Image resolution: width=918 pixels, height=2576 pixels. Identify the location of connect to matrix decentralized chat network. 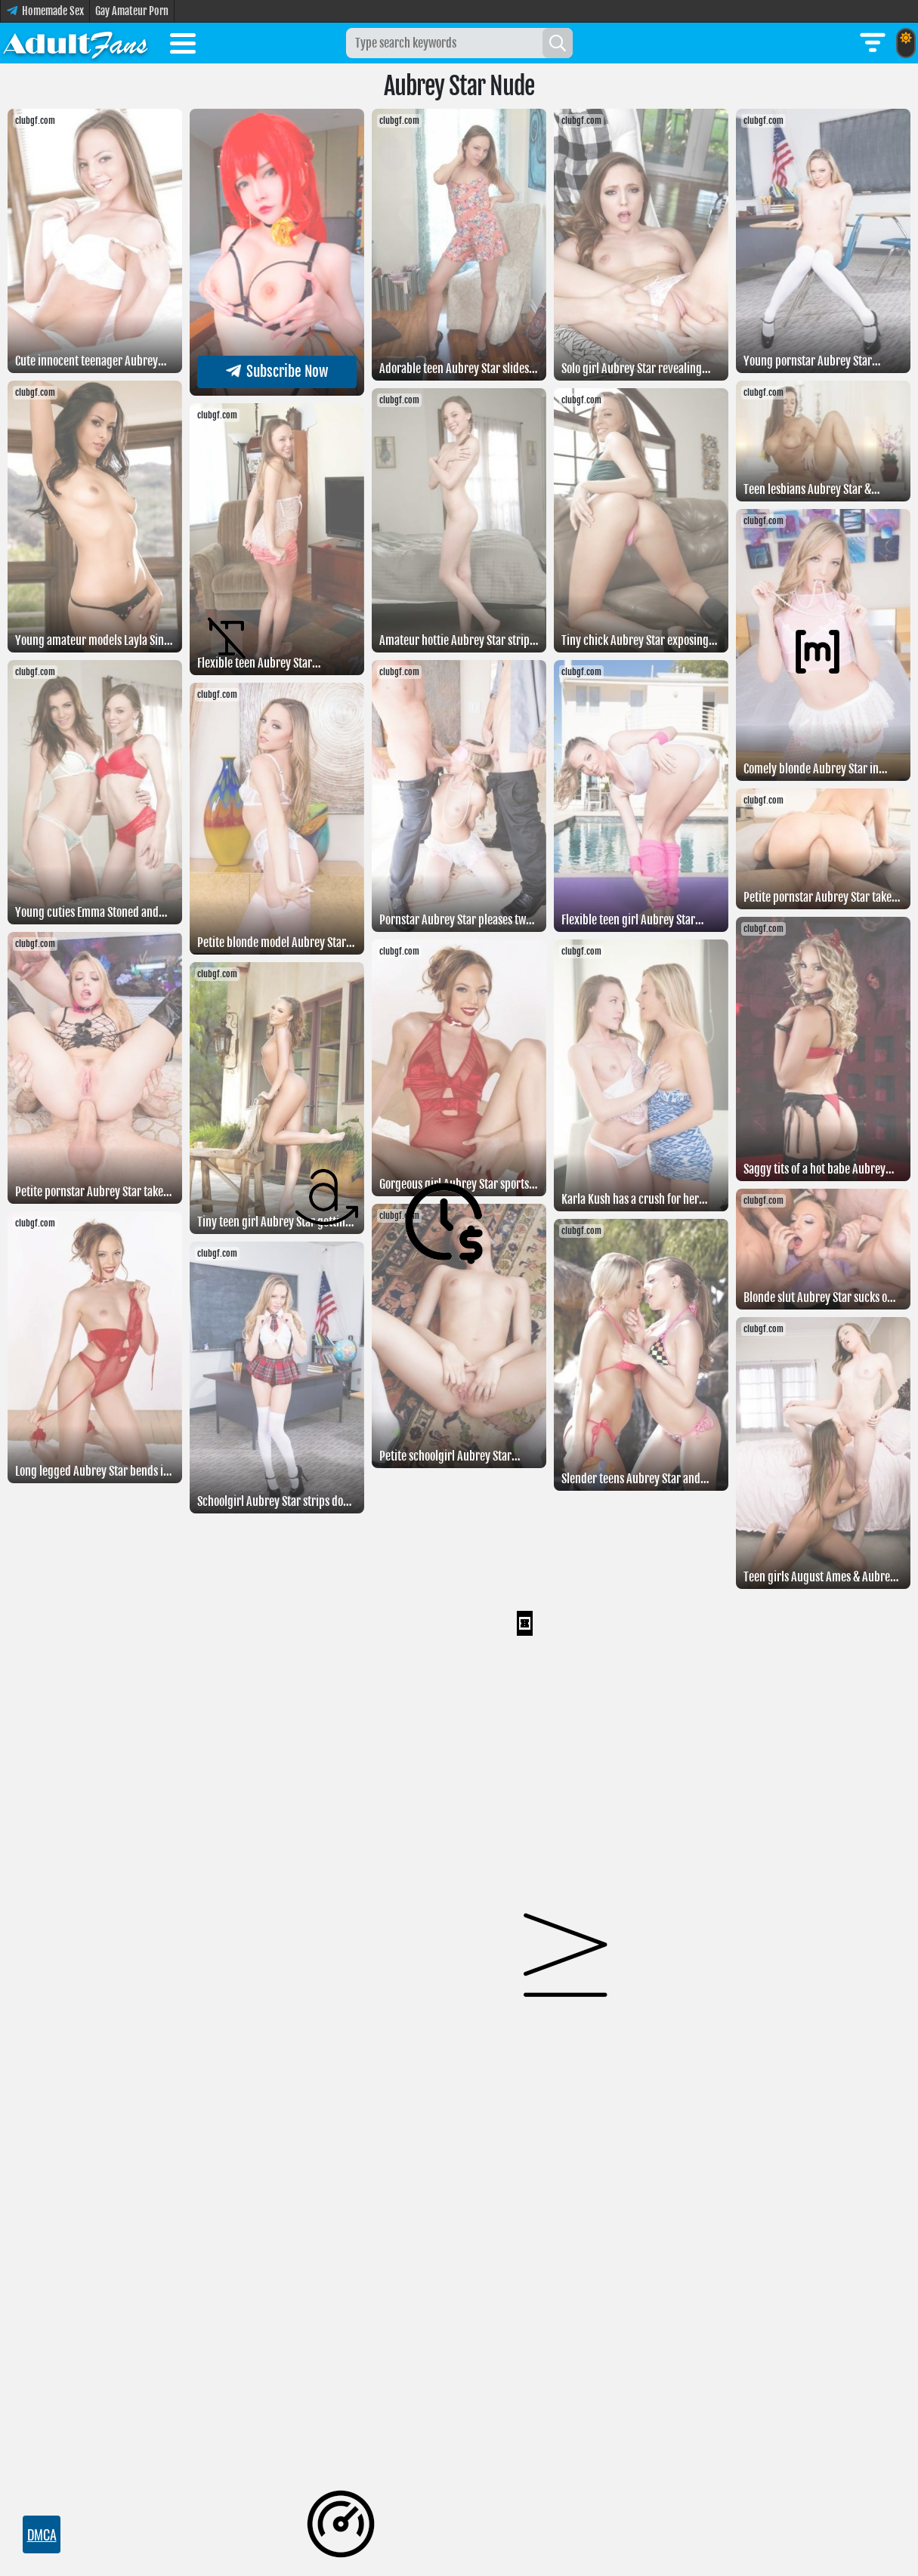
(818, 652).